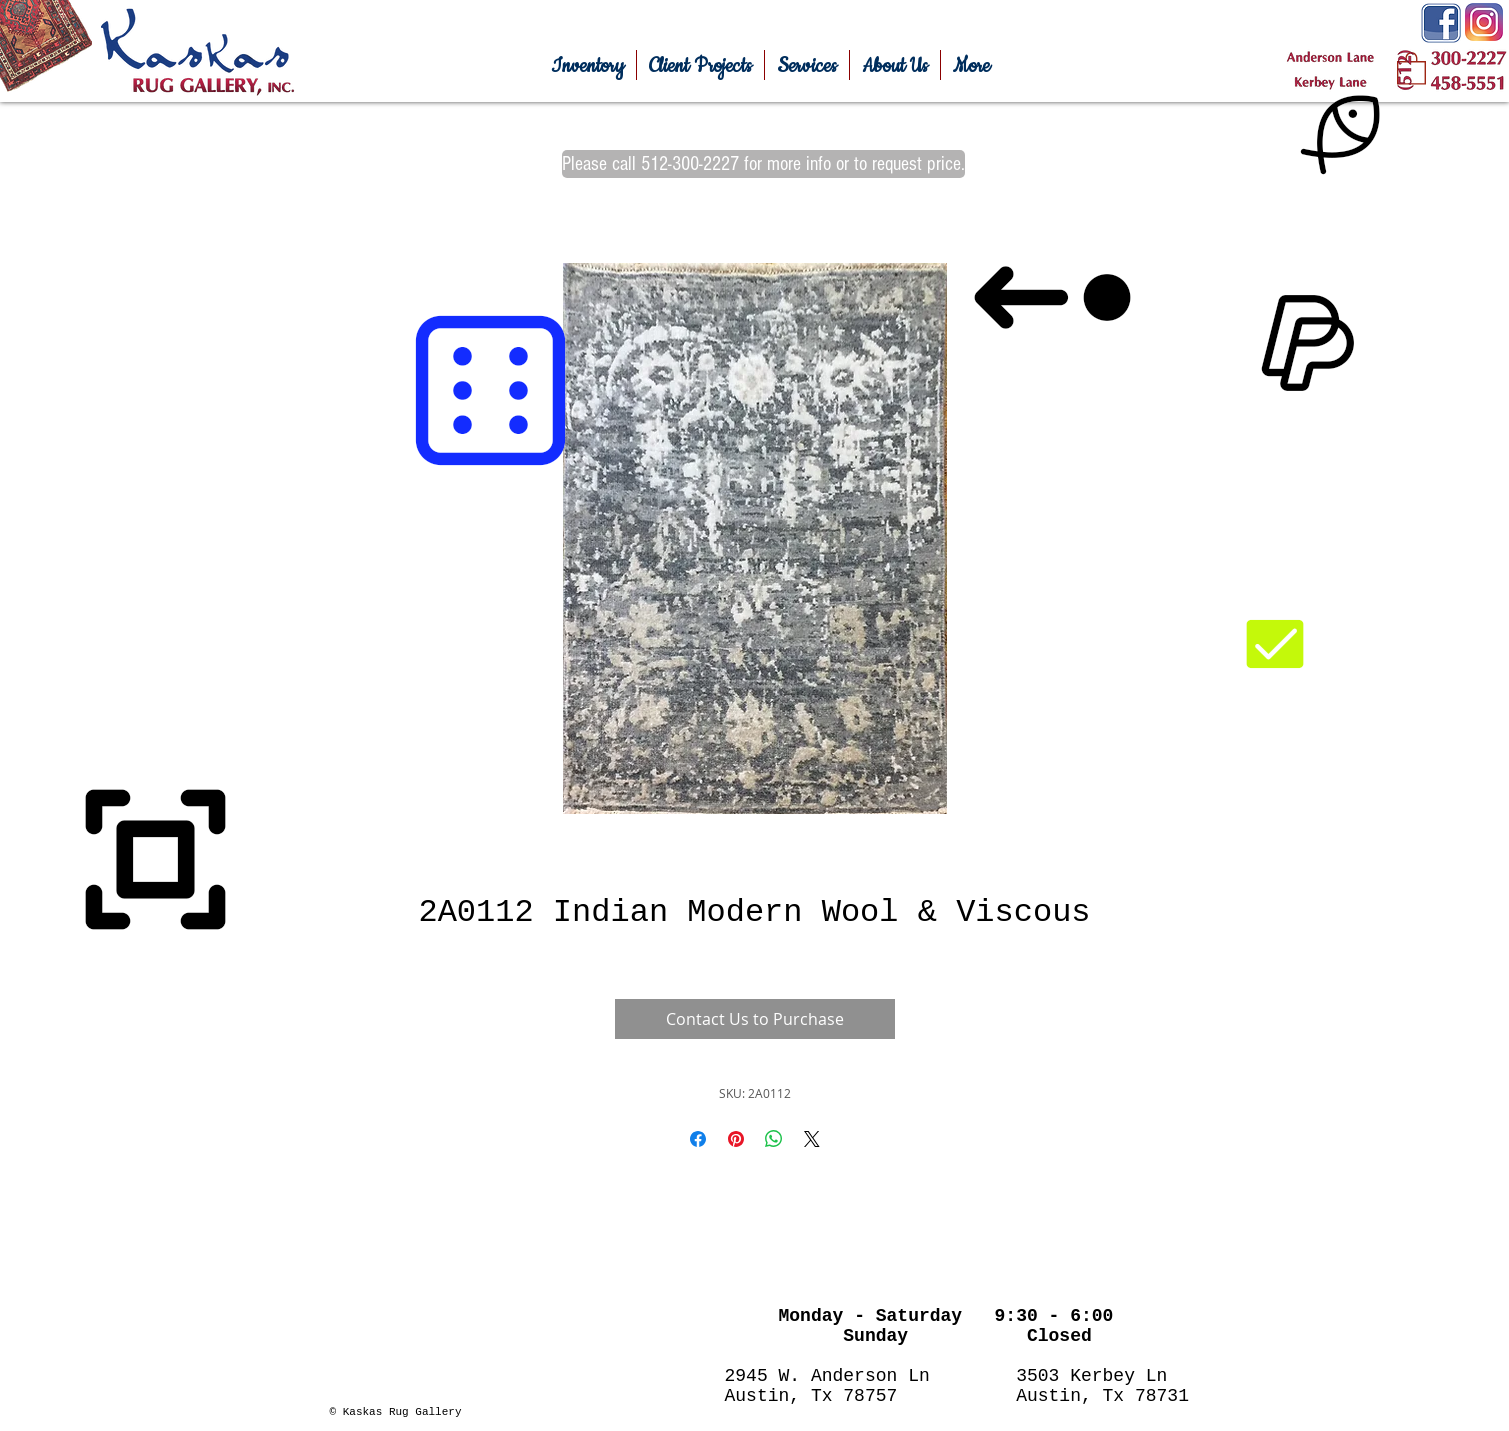  Describe the element at coordinates (155, 859) in the screenshot. I see `scan a QR code or barcode` at that location.